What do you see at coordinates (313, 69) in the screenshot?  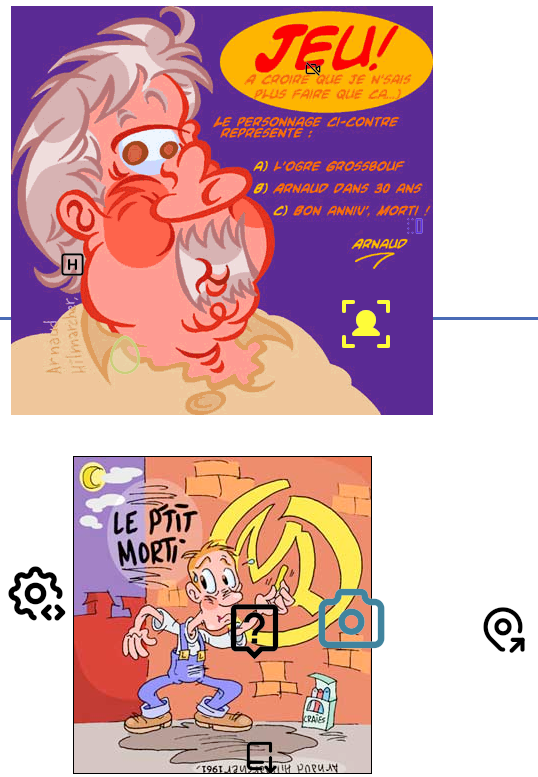 I see `video camera is turned off` at bounding box center [313, 69].